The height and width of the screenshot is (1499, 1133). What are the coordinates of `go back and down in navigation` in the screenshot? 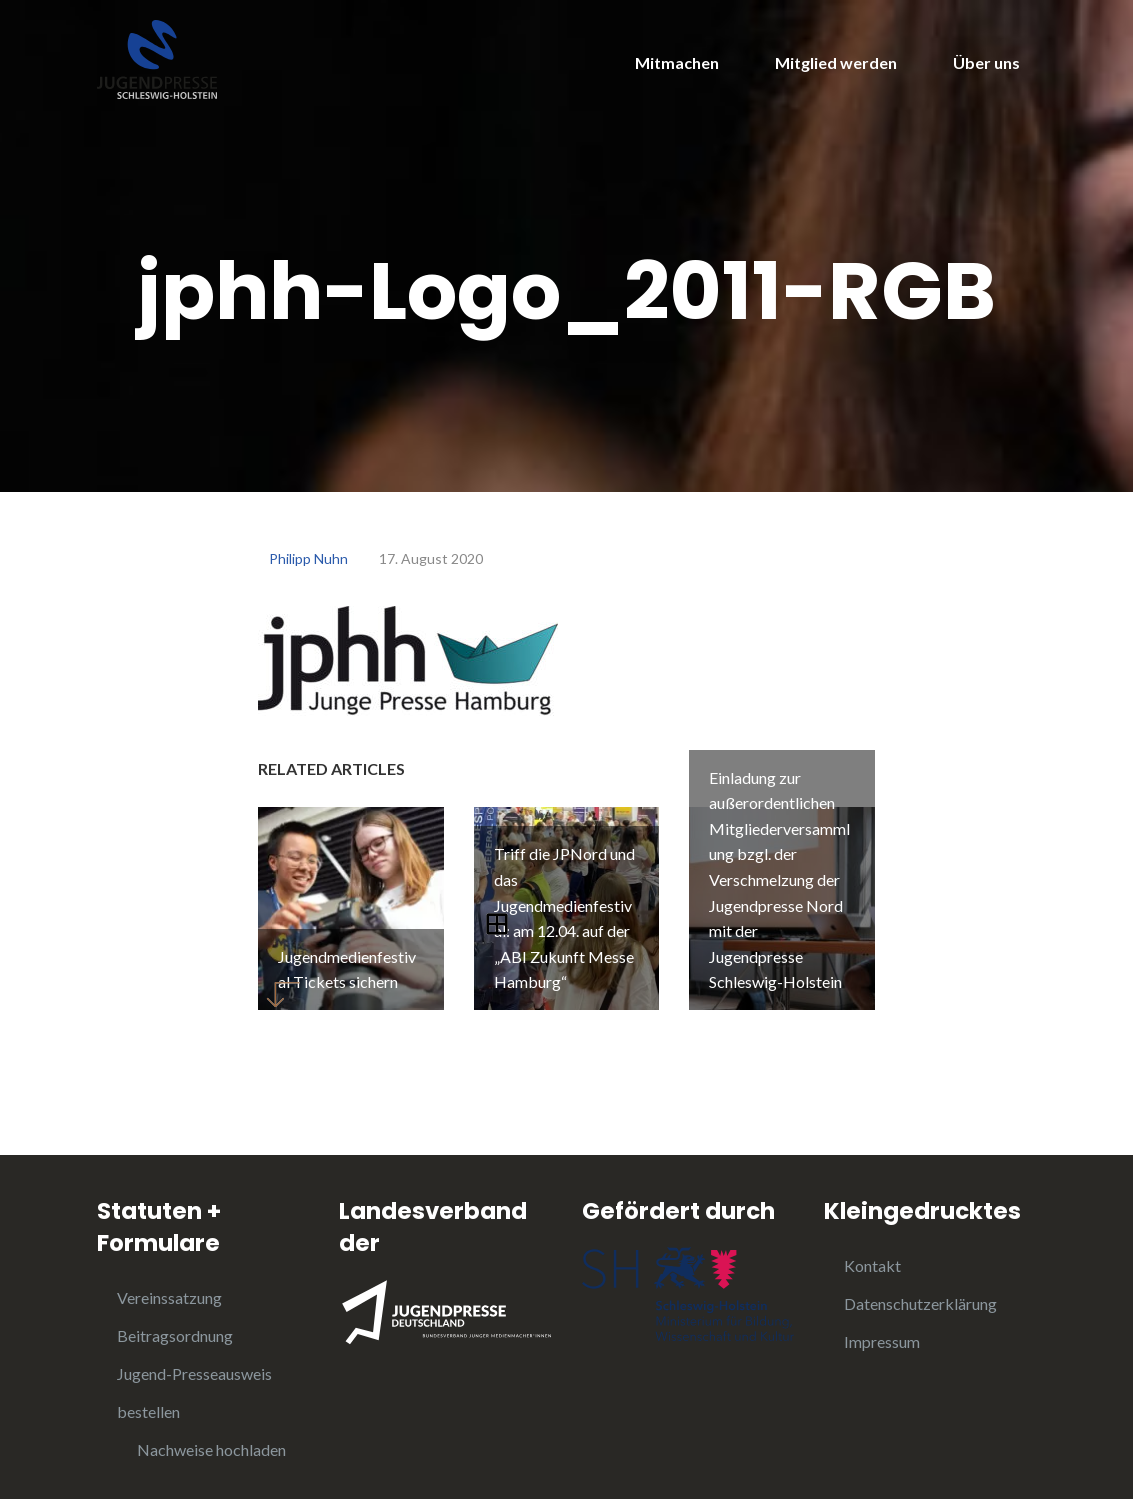 It's located at (282, 992).